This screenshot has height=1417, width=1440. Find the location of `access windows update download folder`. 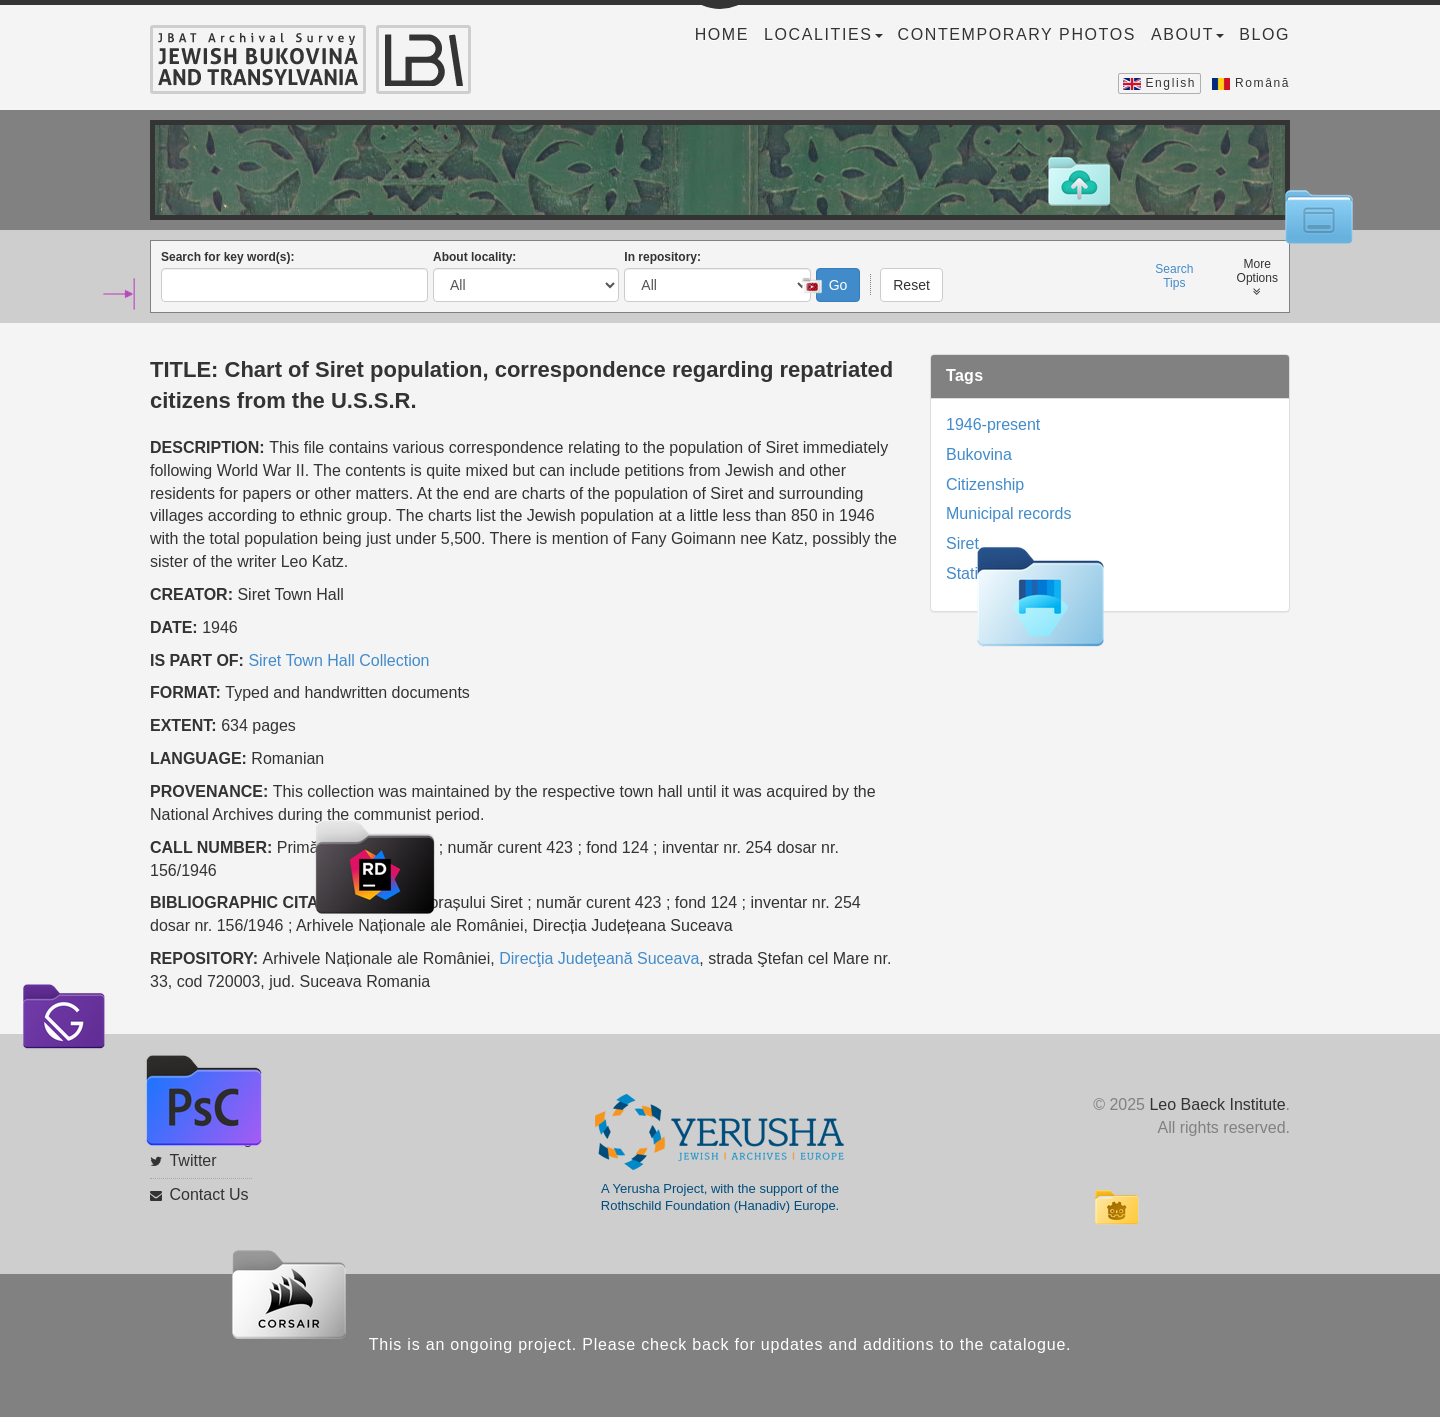

access windows update download folder is located at coordinates (1079, 183).